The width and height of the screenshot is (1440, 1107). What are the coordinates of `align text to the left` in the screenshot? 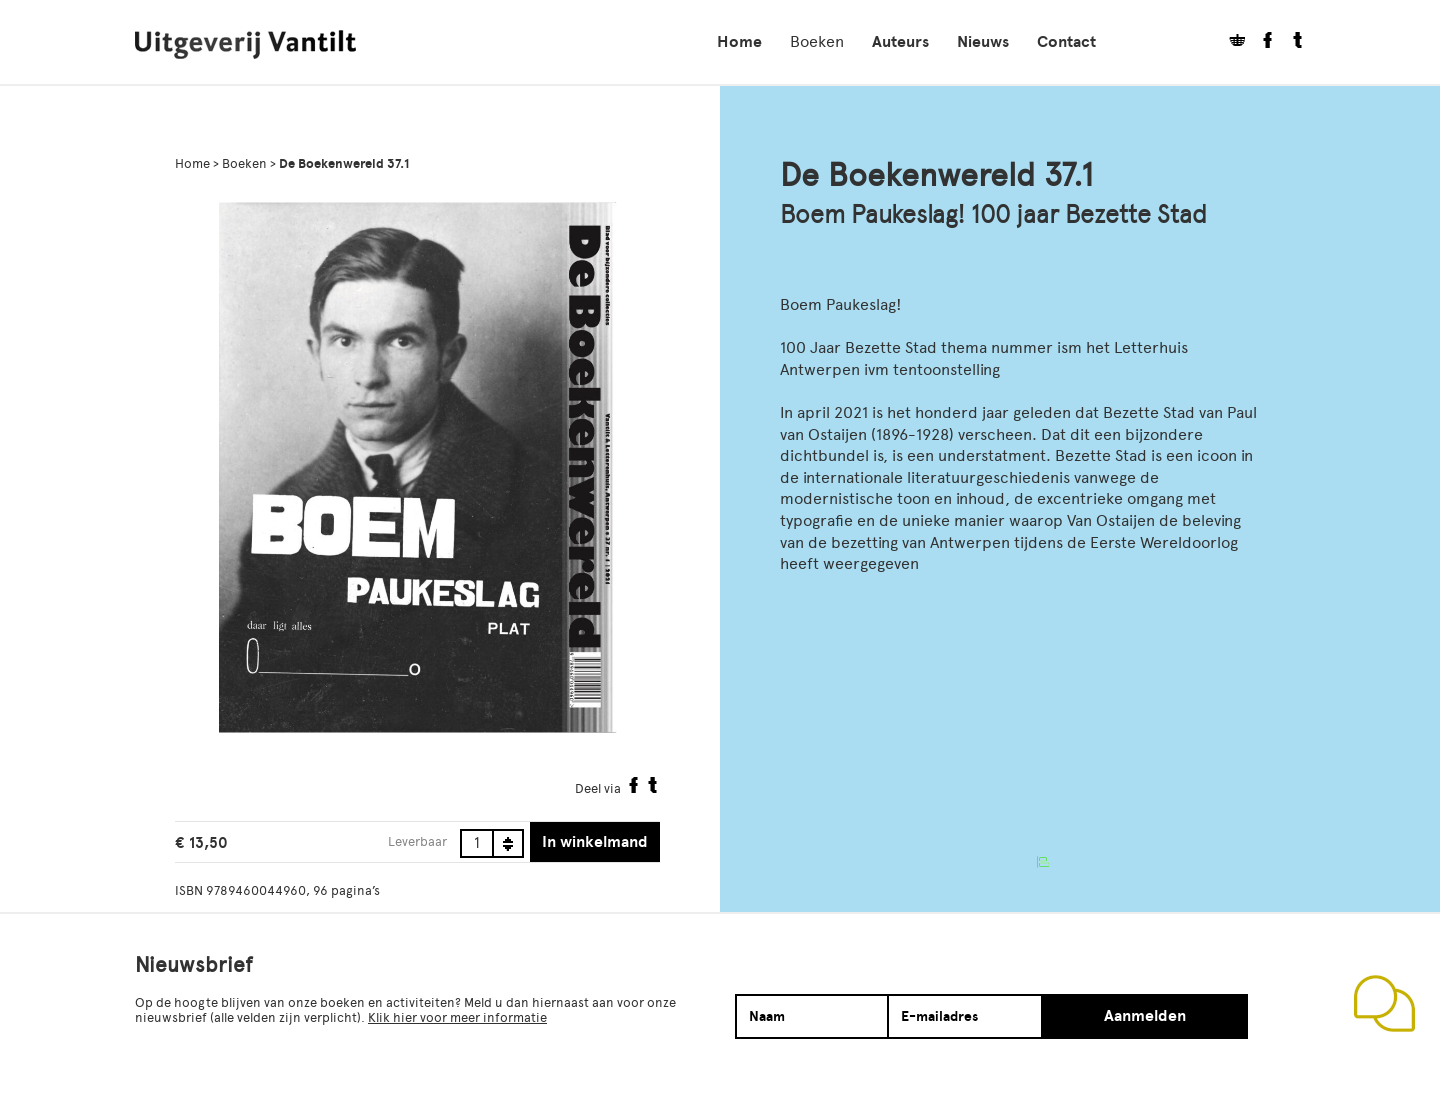 It's located at (1043, 862).